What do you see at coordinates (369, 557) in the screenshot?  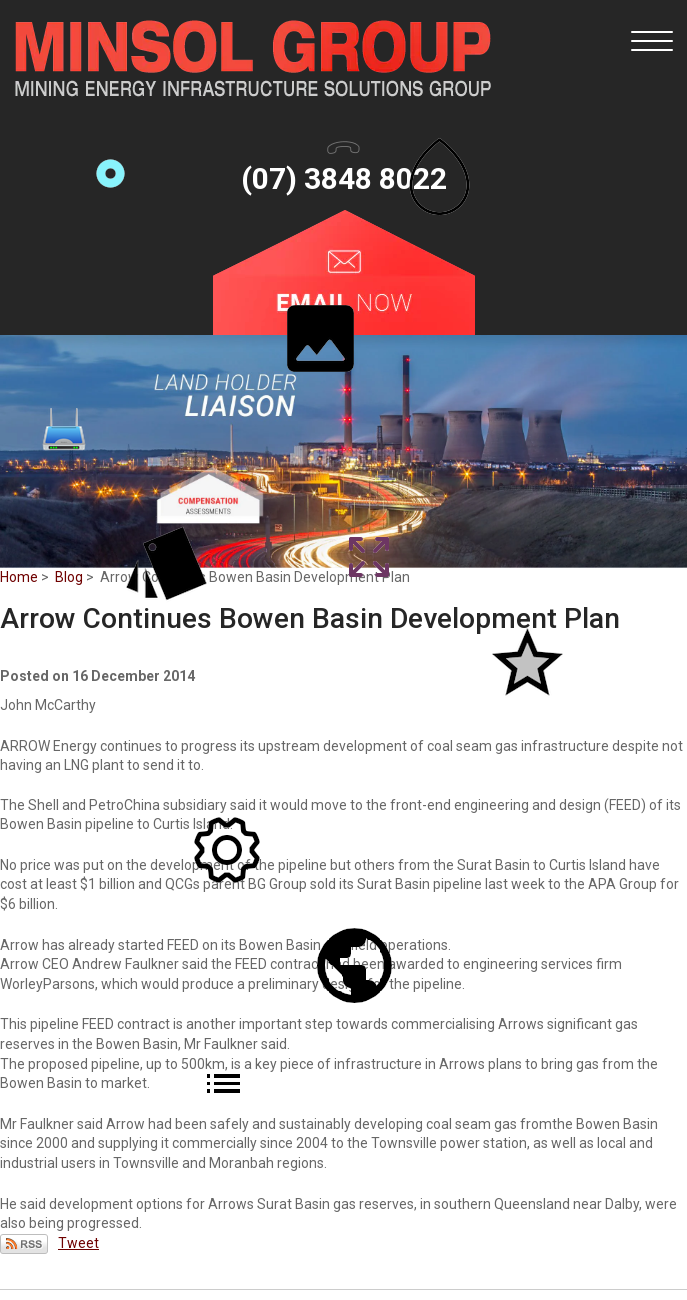 I see `expand to fullscreen mode` at bounding box center [369, 557].